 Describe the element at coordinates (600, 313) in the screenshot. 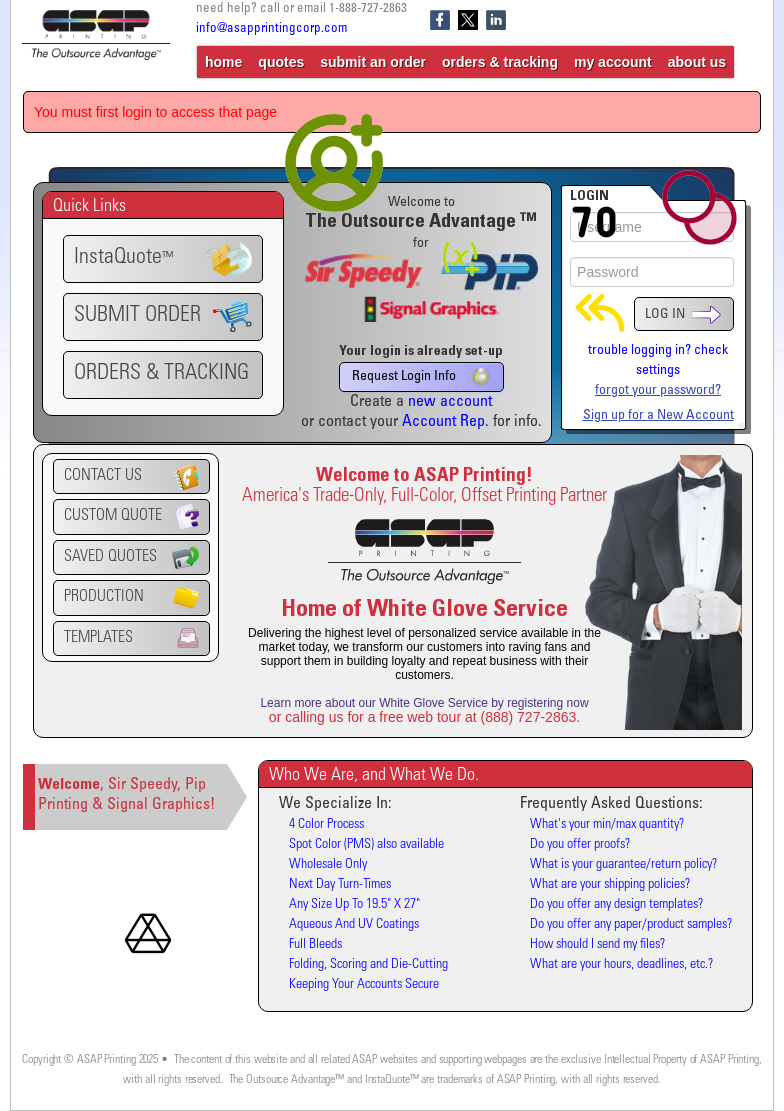

I see `reply all to a message or email` at that location.